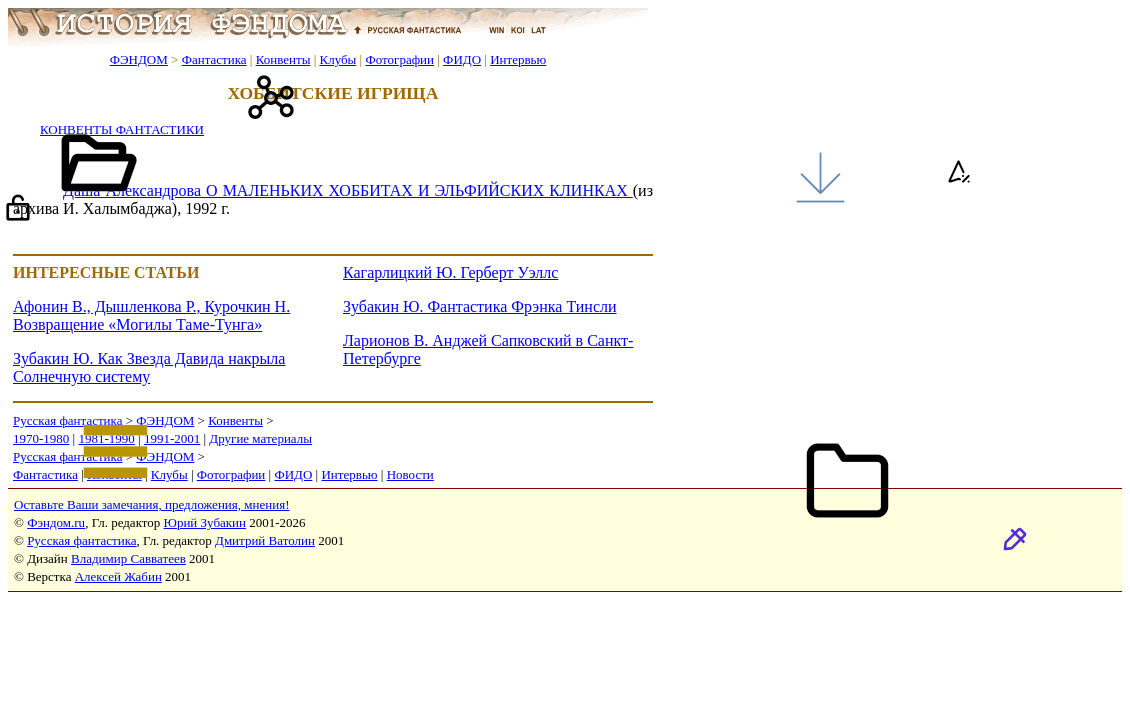  Describe the element at coordinates (271, 98) in the screenshot. I see `view network connections or relationships` at that location.